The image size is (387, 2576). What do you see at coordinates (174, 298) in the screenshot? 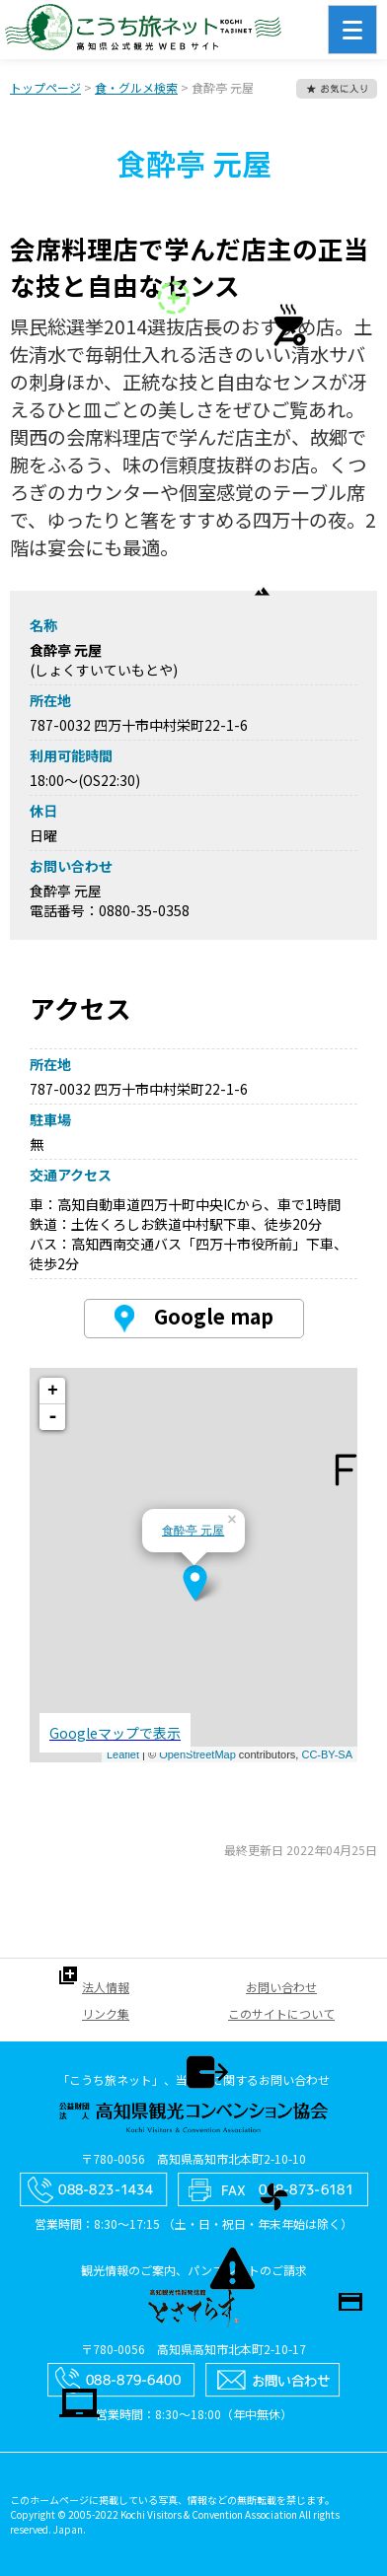
I see `add a new item or element` at bounding box center [174, 298].